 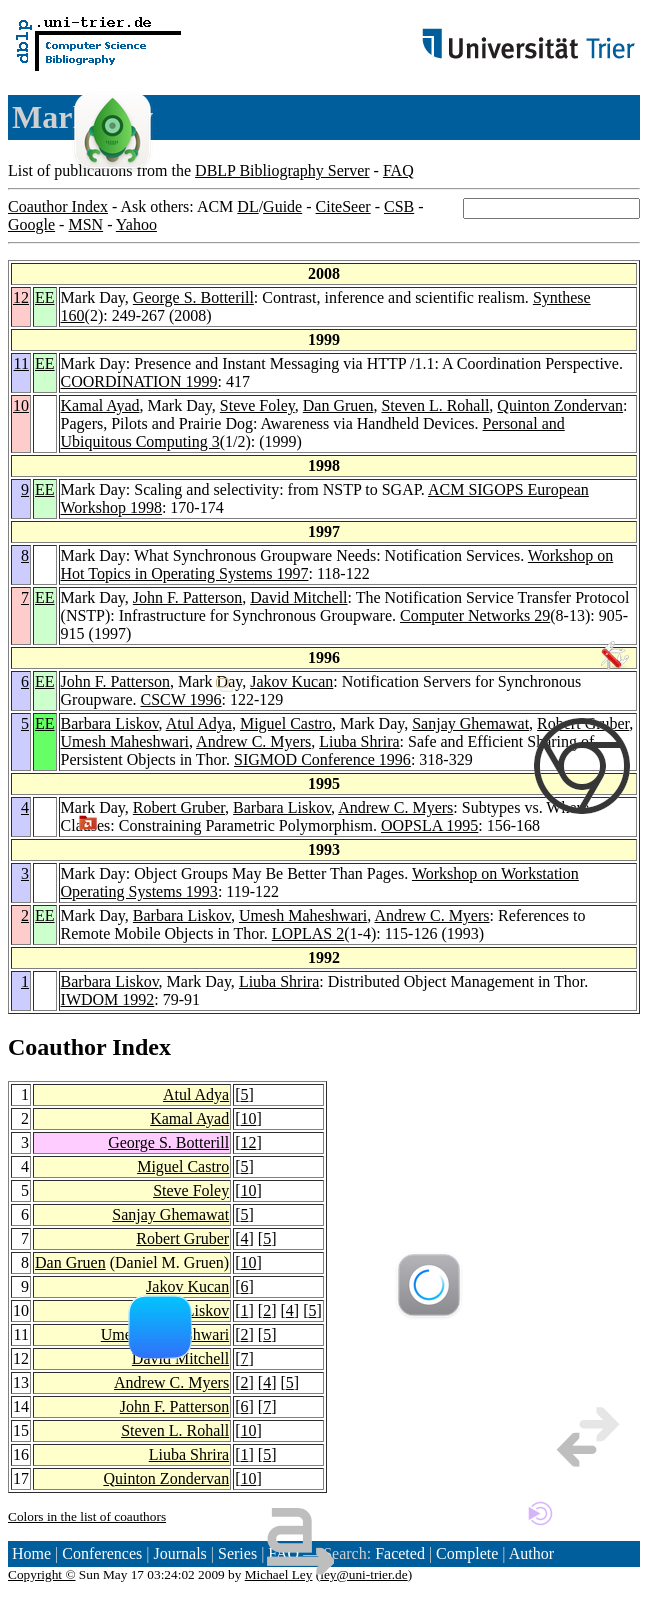 I want to click on open Robo 3T MongoDB database management app, so click(x=112, y=130).